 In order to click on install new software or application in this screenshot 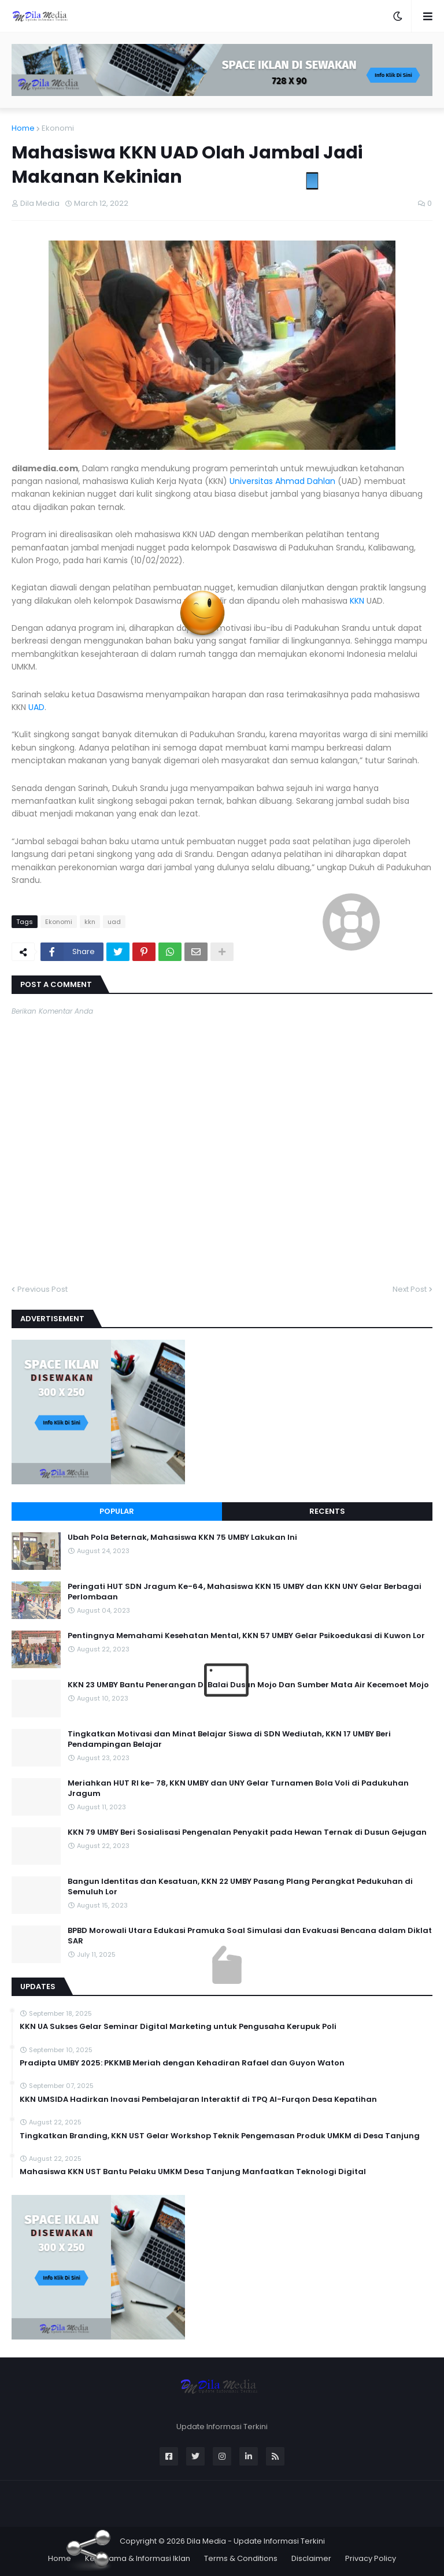, I will do `click(227, 1960)`.